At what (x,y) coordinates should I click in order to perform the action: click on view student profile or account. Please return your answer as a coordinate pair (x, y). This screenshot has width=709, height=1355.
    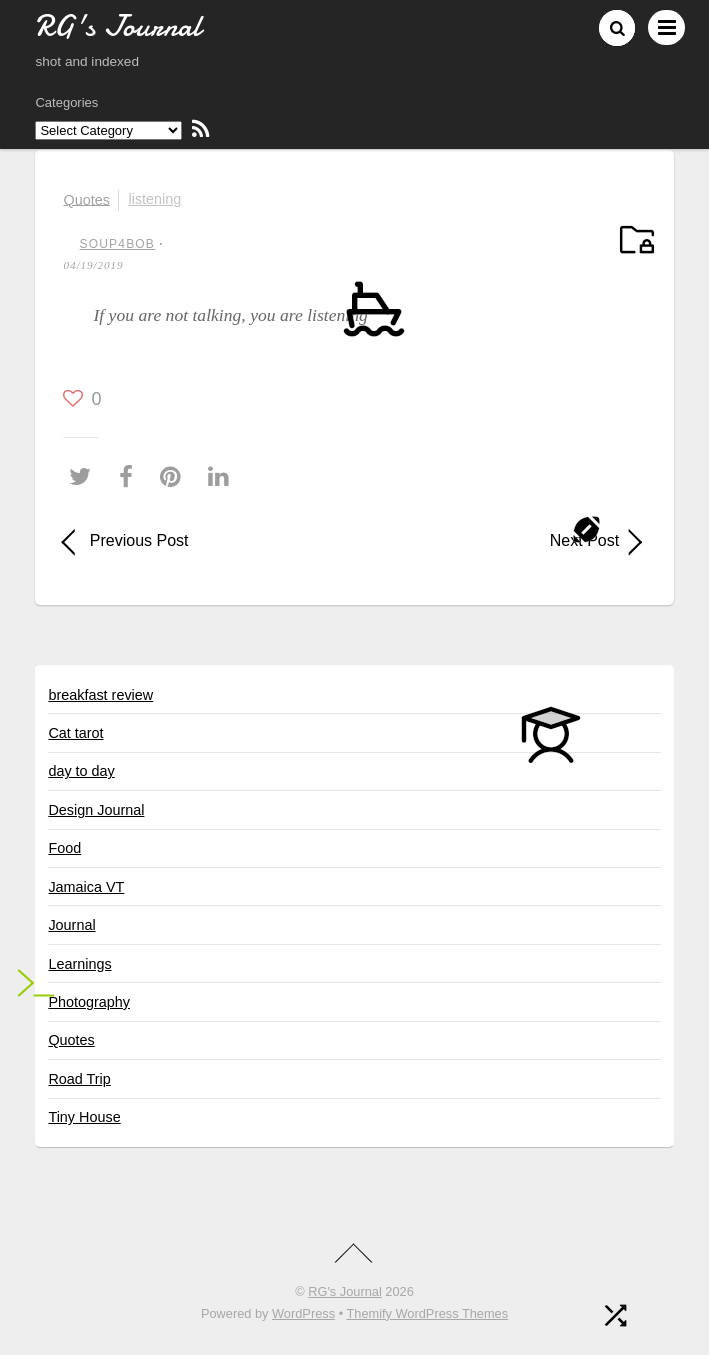
    Looking at the image, I should click on (551, 736).